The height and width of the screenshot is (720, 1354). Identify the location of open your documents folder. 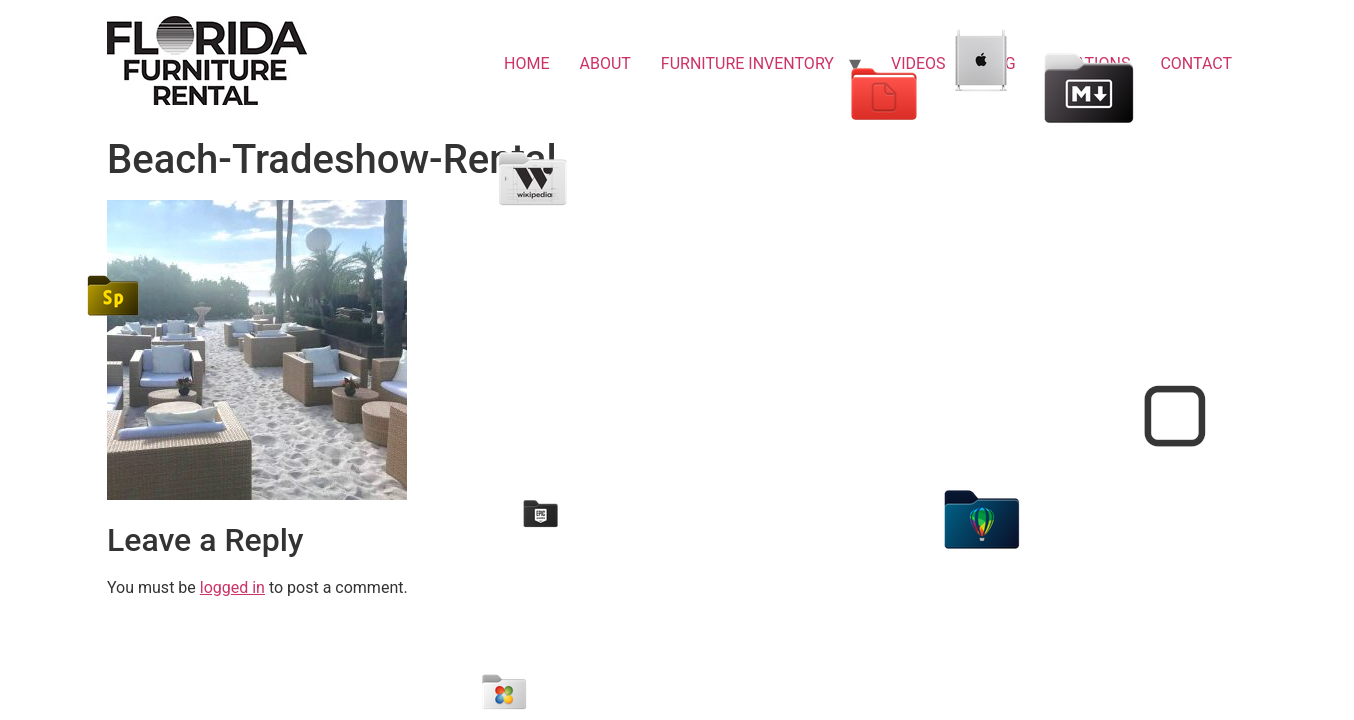
(884, 94).